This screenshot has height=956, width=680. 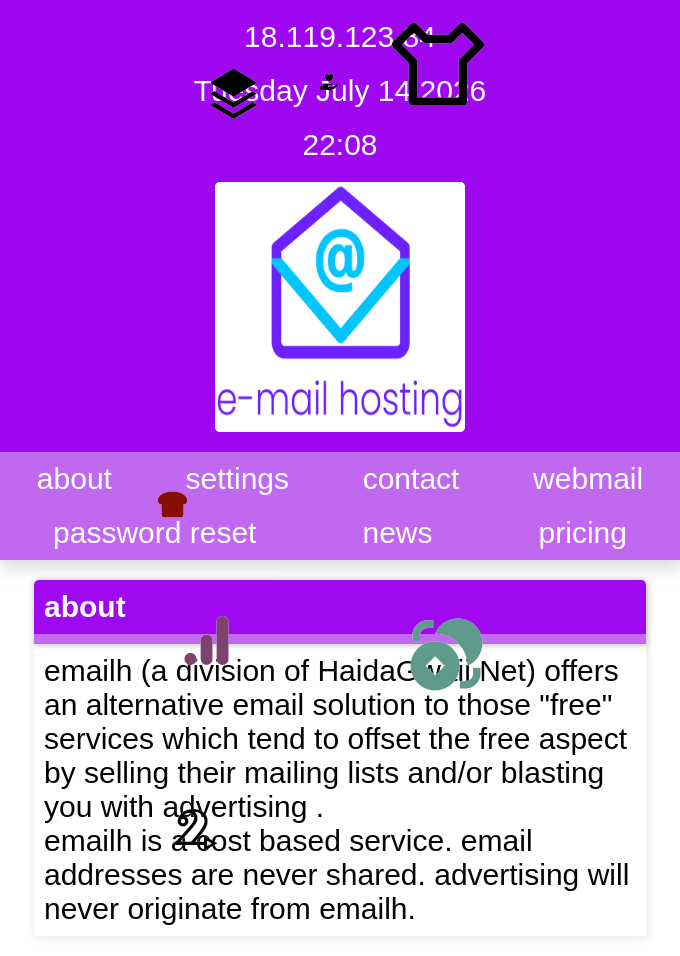 What do you see at coordinates (206, 640) in the screenshot?
I see `open Google Analytics dashboard` at bounding box center [206, 640].